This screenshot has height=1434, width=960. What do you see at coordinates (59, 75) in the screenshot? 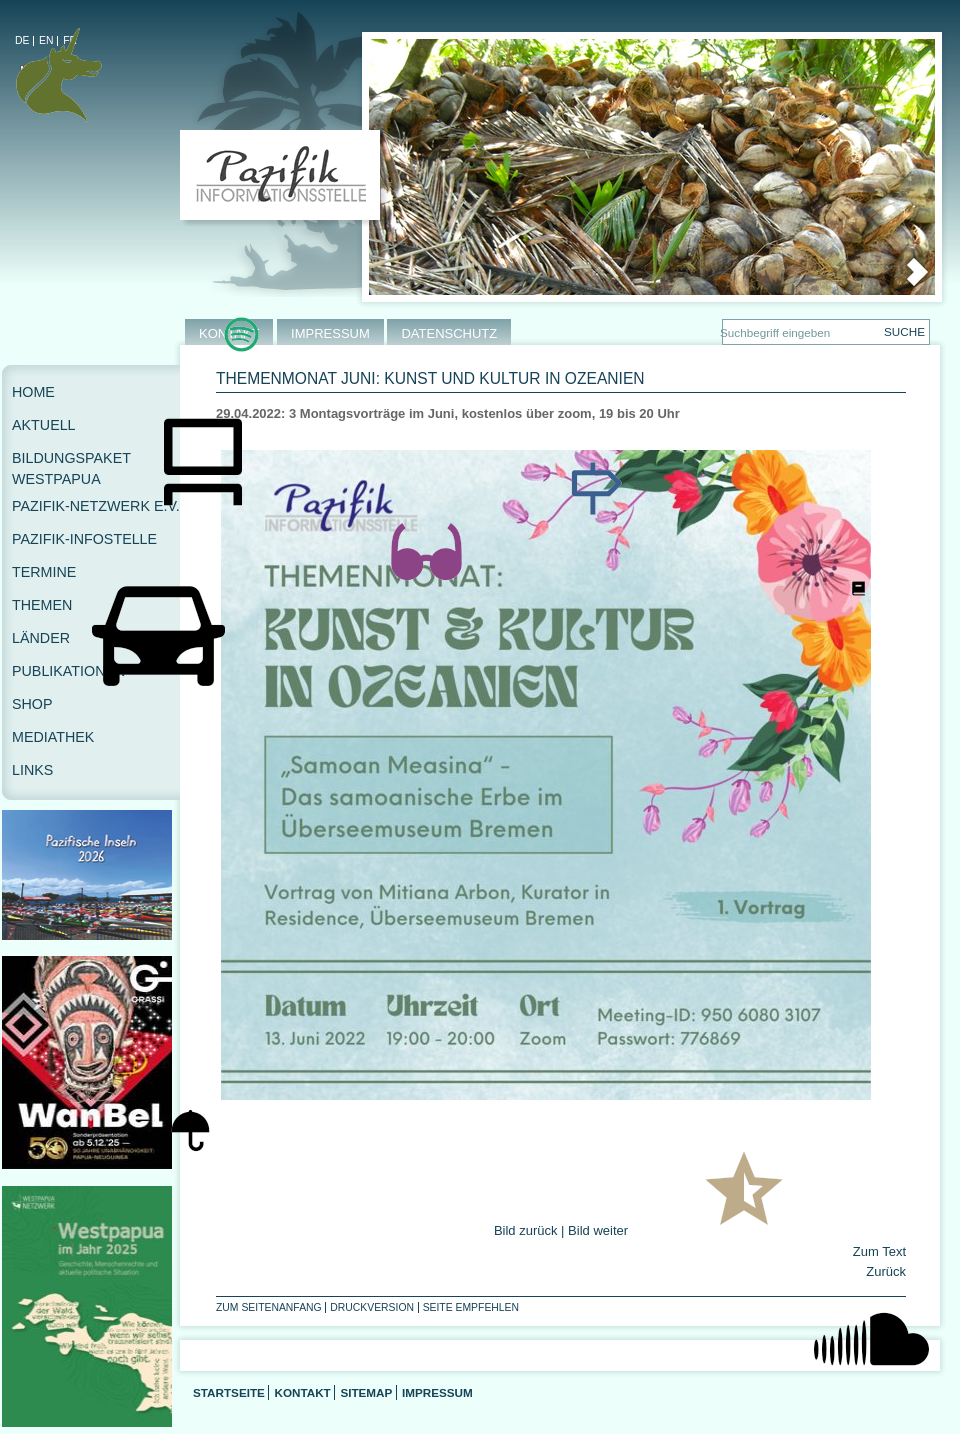
I see `org framework logo` at bounding box center [59, 75].